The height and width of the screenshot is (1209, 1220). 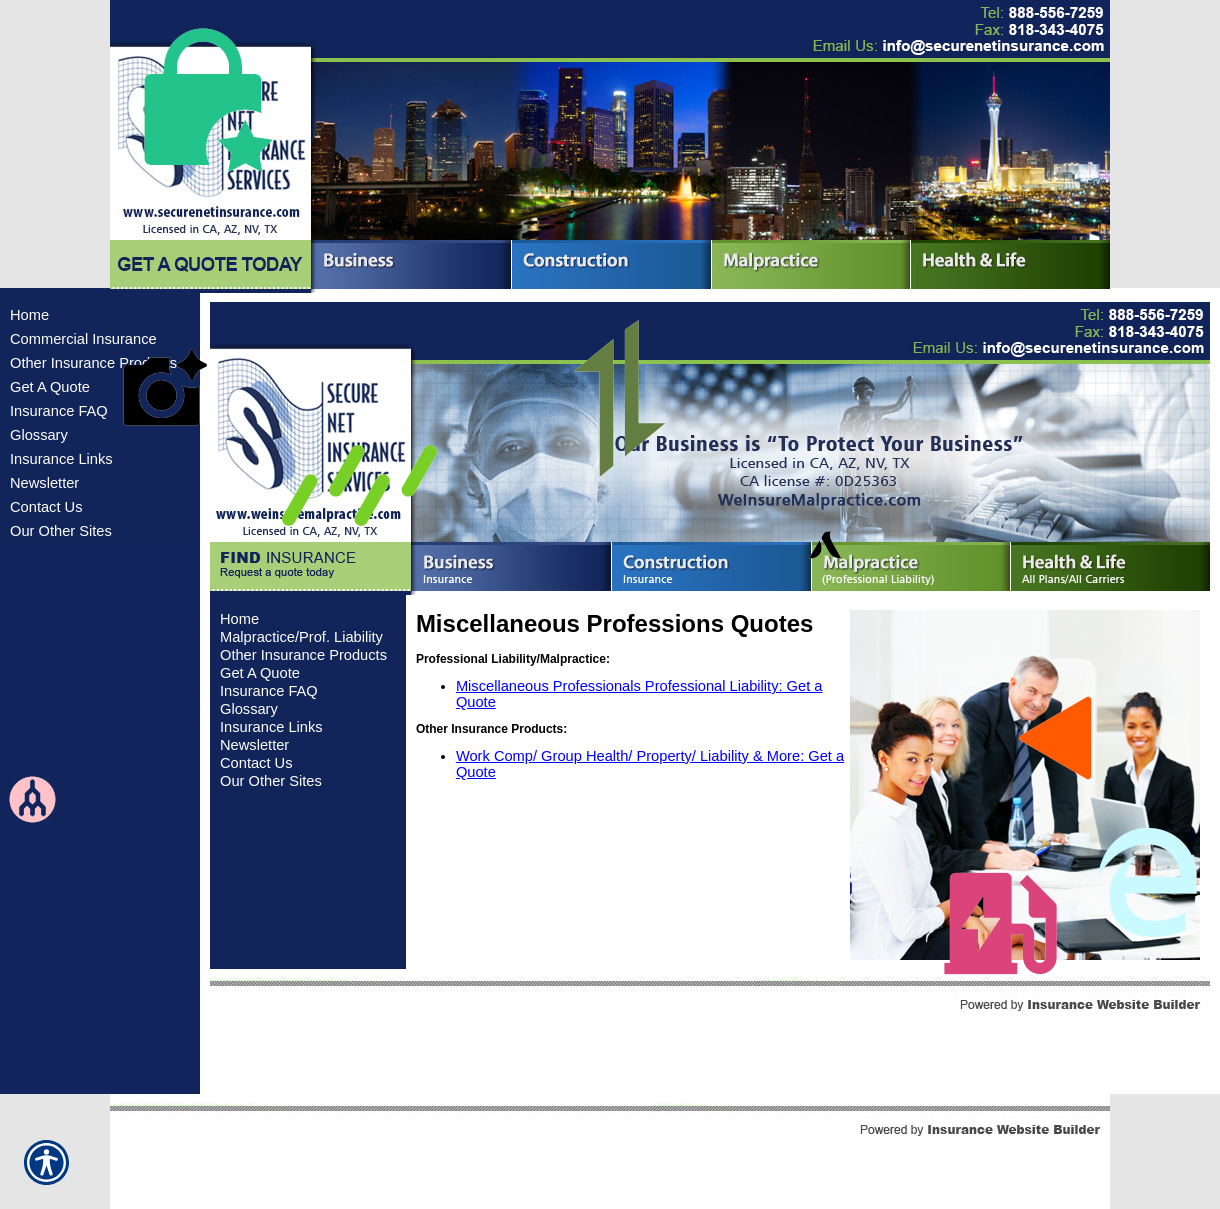 I want to click on open microsoft edge browser, so click(x=1147, y=882).